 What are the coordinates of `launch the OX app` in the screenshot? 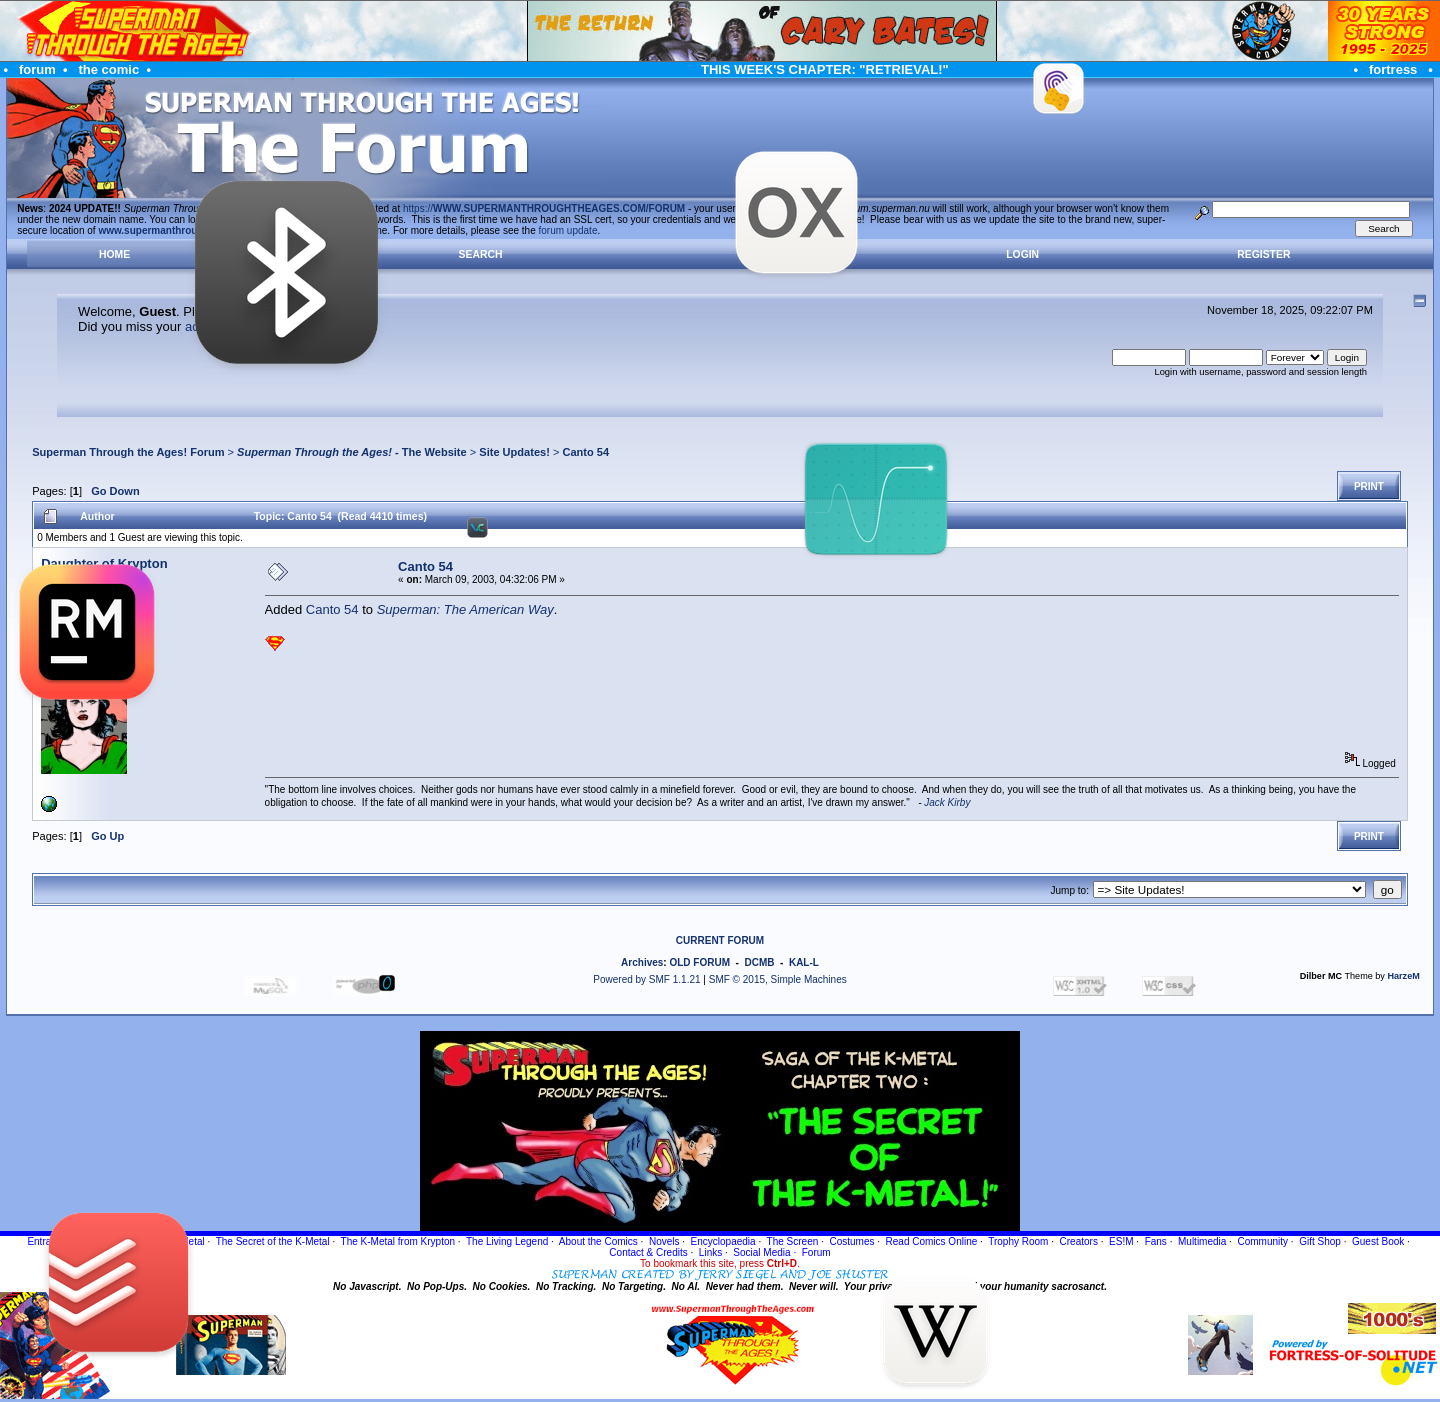 It's located at (796, 212).